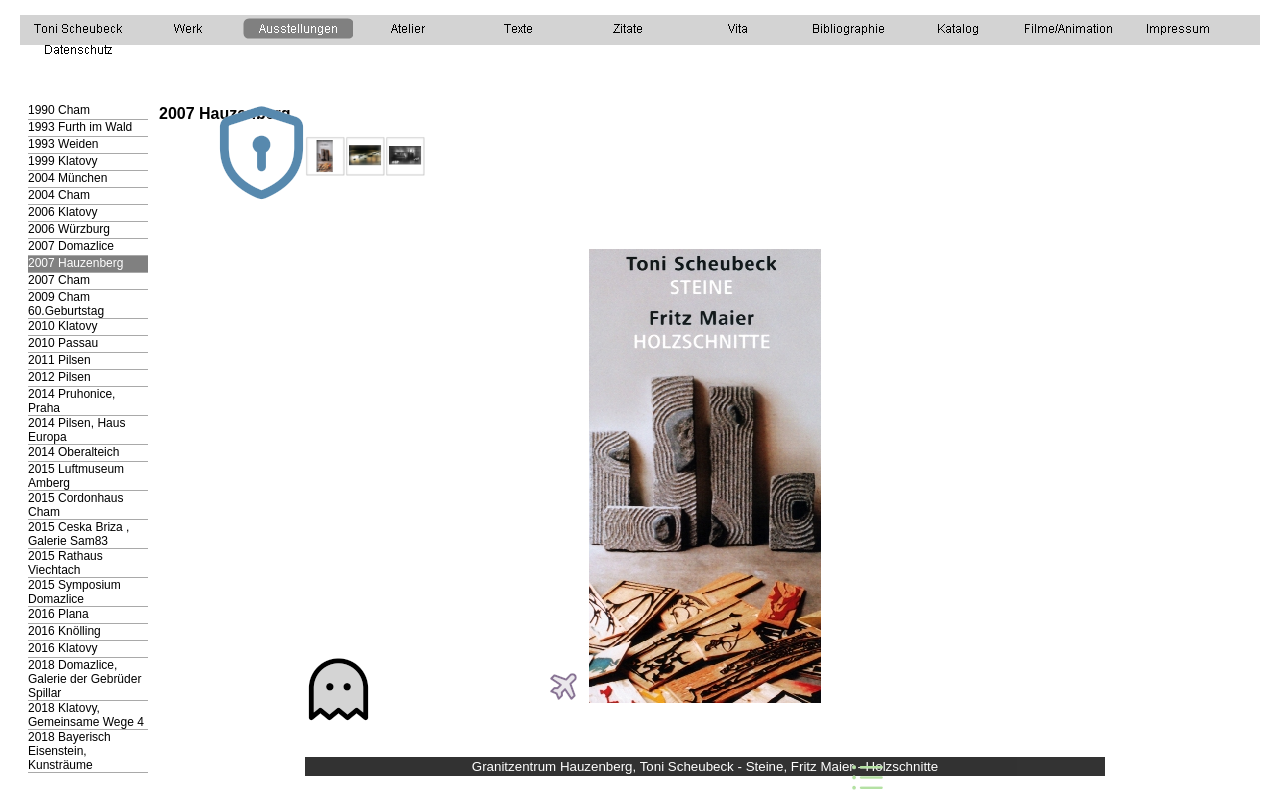 Image resolution: width=1280 pixels, height=801 pixels. Describe the element at coordinates (261, 153) in the screenshot. I see `indicates secure or encrypted content` at that location.